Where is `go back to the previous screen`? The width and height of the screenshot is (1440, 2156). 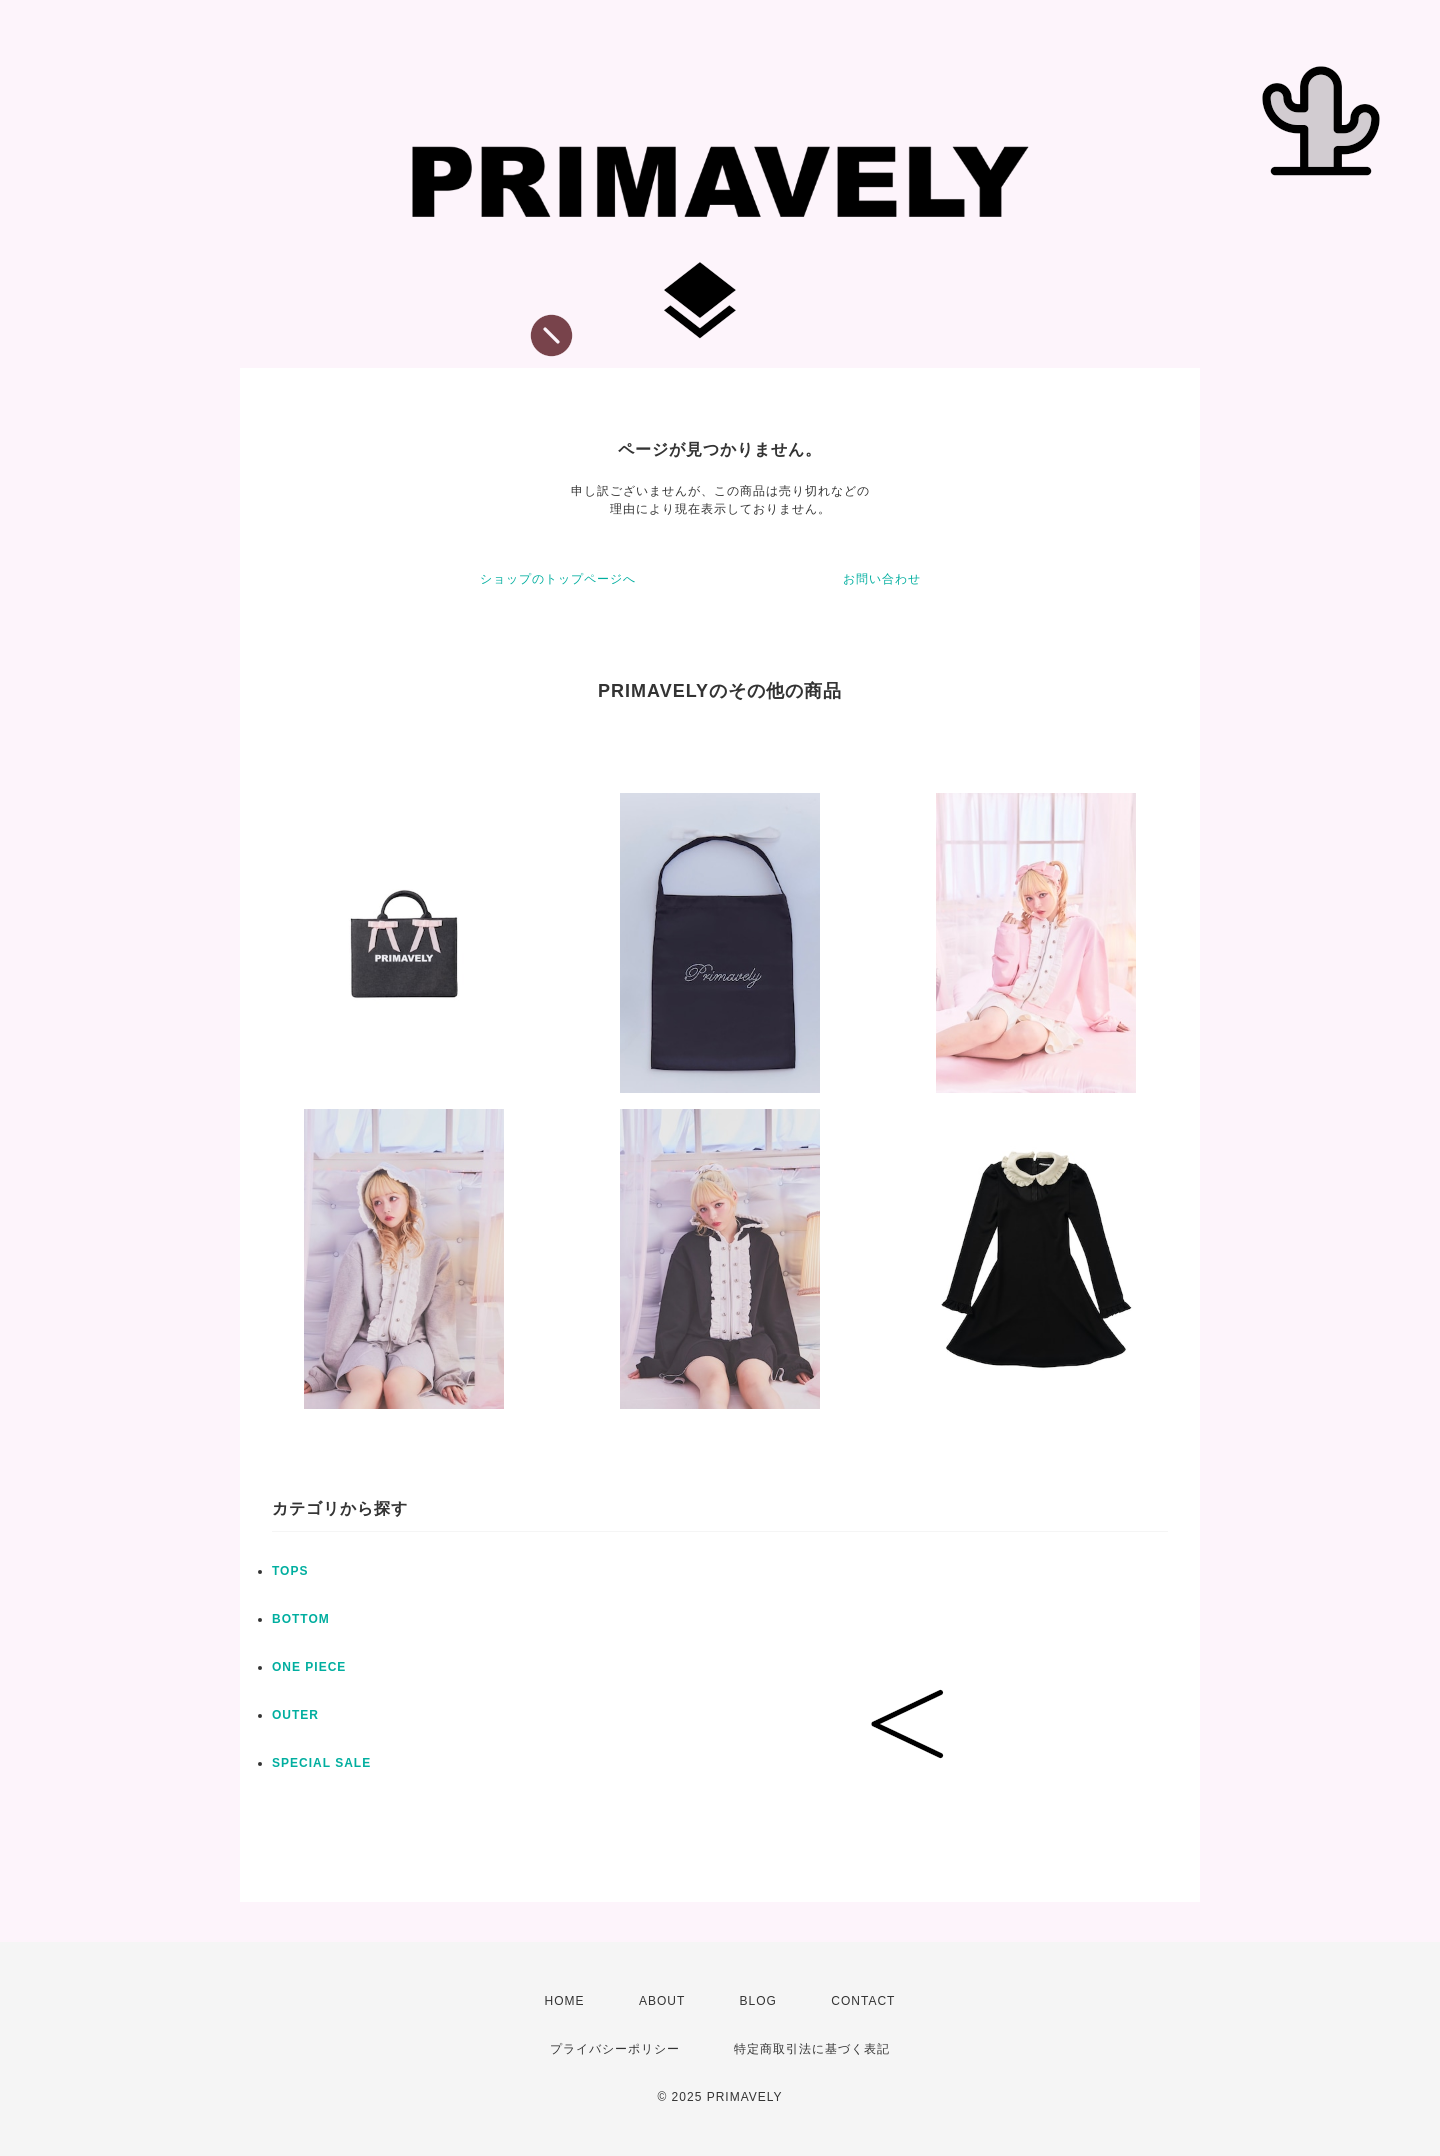 go back to the previous screen is located at coordinates (909, 1724).